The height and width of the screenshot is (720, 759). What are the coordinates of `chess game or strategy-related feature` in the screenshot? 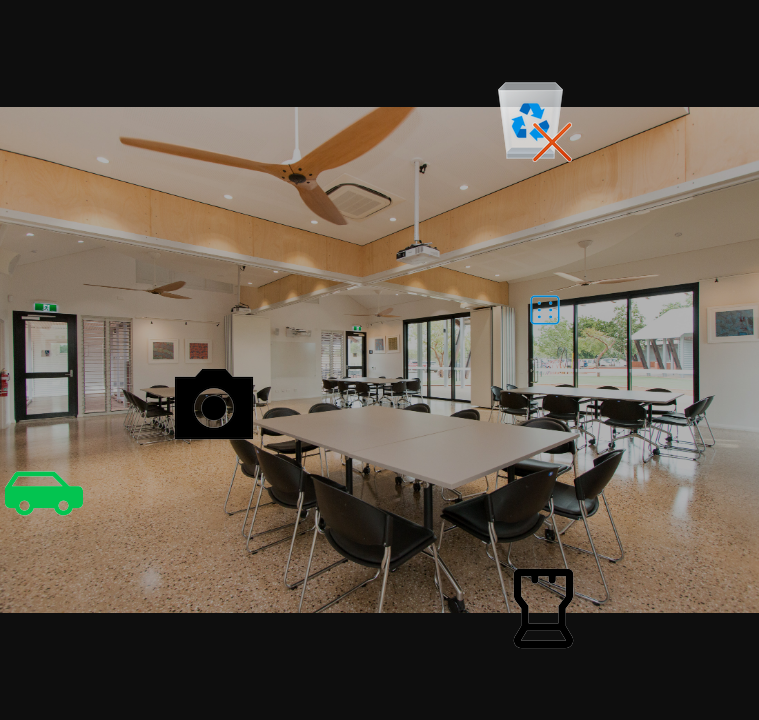 It's located at (543, 608).